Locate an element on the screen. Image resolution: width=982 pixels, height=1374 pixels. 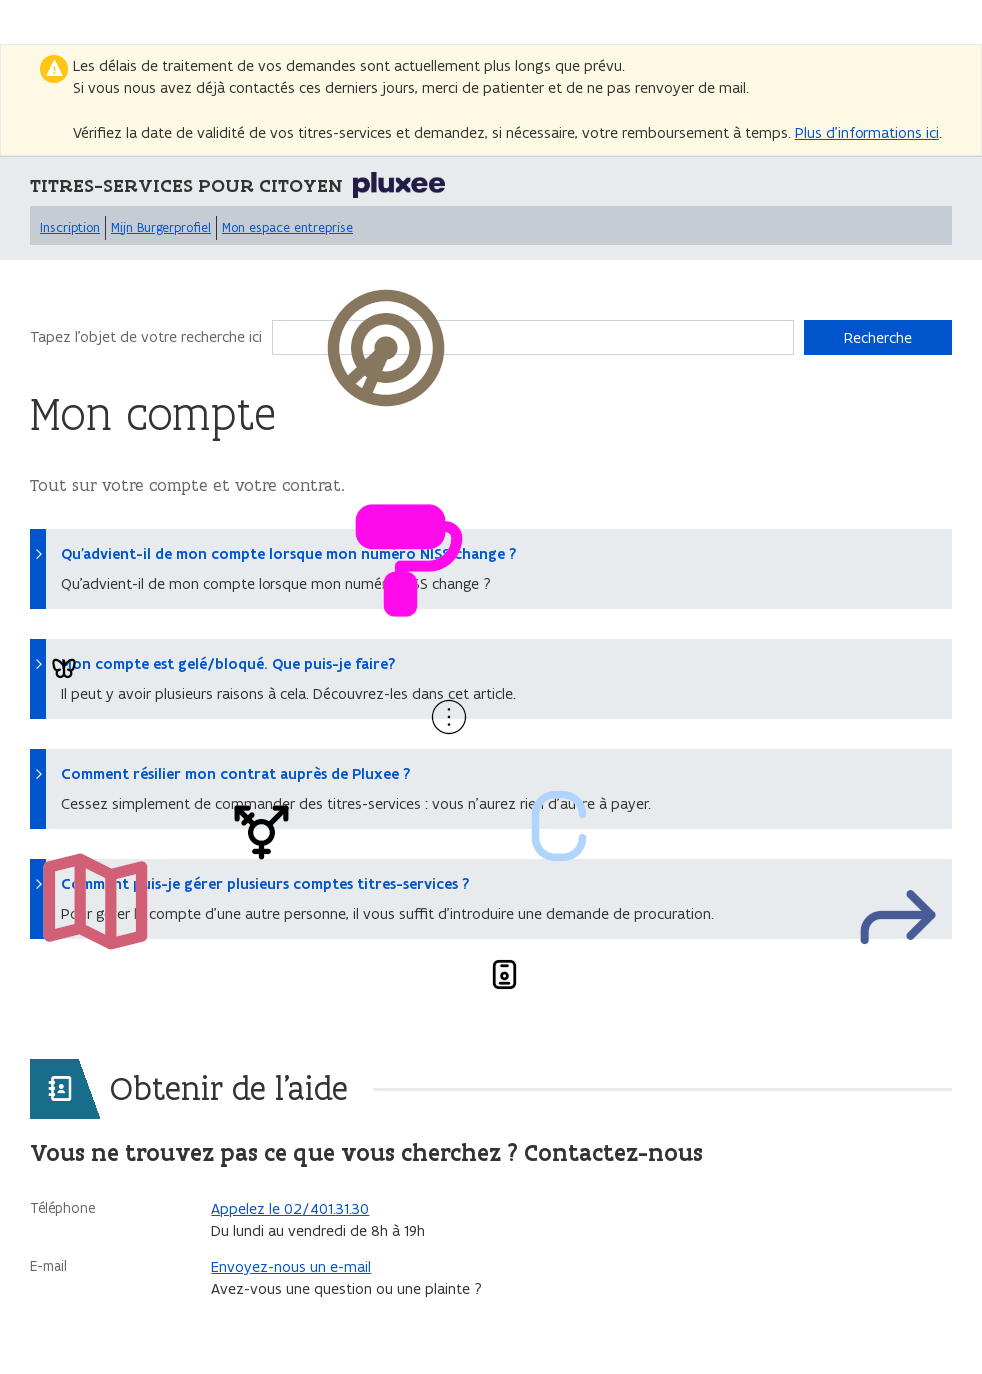
indicates a "C" grade or rating is located at coordinates (559, 826).